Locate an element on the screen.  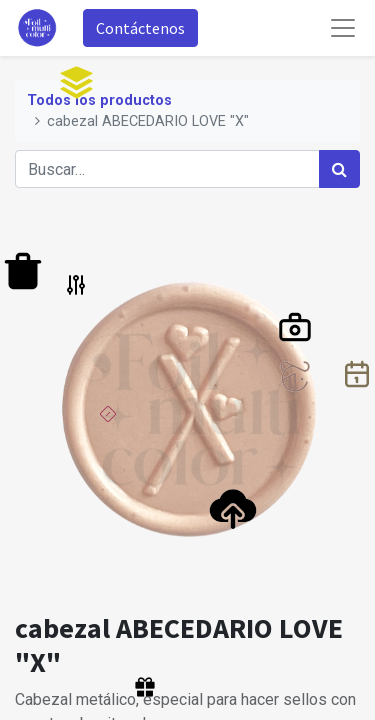
toggle layer visibility is located at coordinates (76, 82).